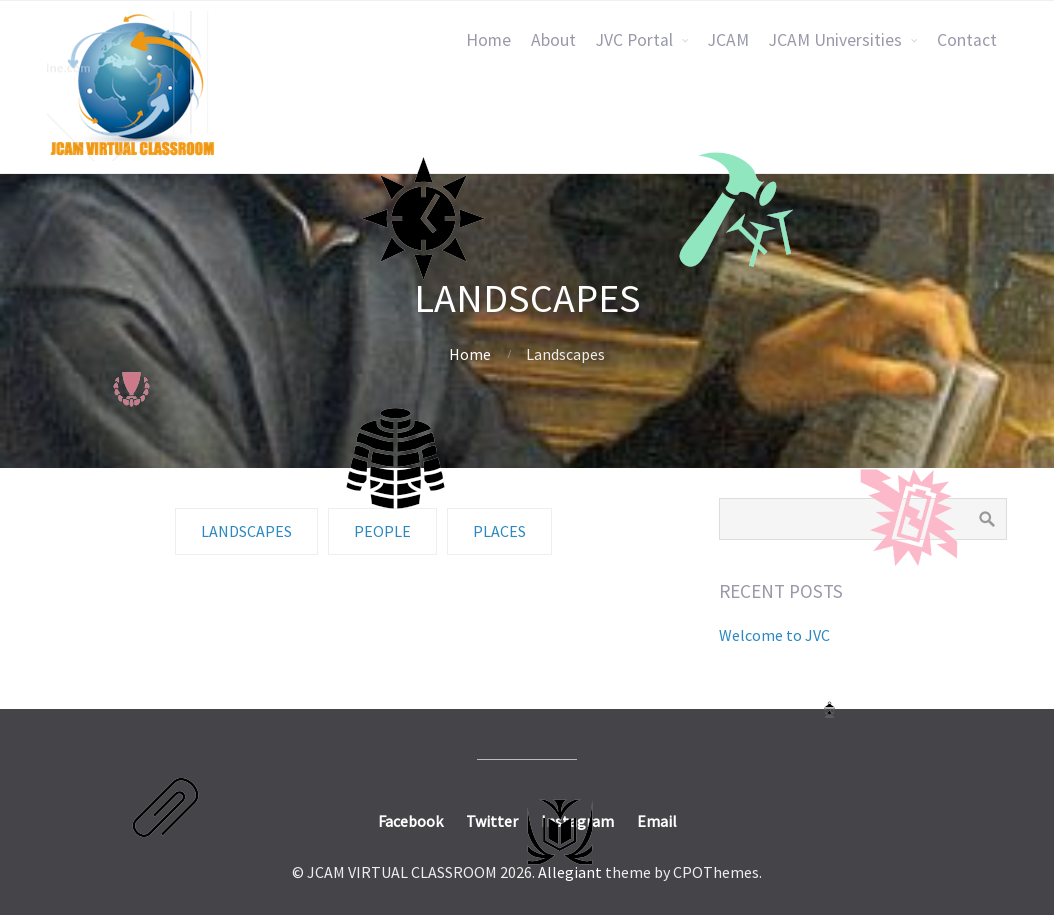 The width and height of the screenshot is (1054, 915). I want to click on view or set sun-based time settings, so click(423, 218).